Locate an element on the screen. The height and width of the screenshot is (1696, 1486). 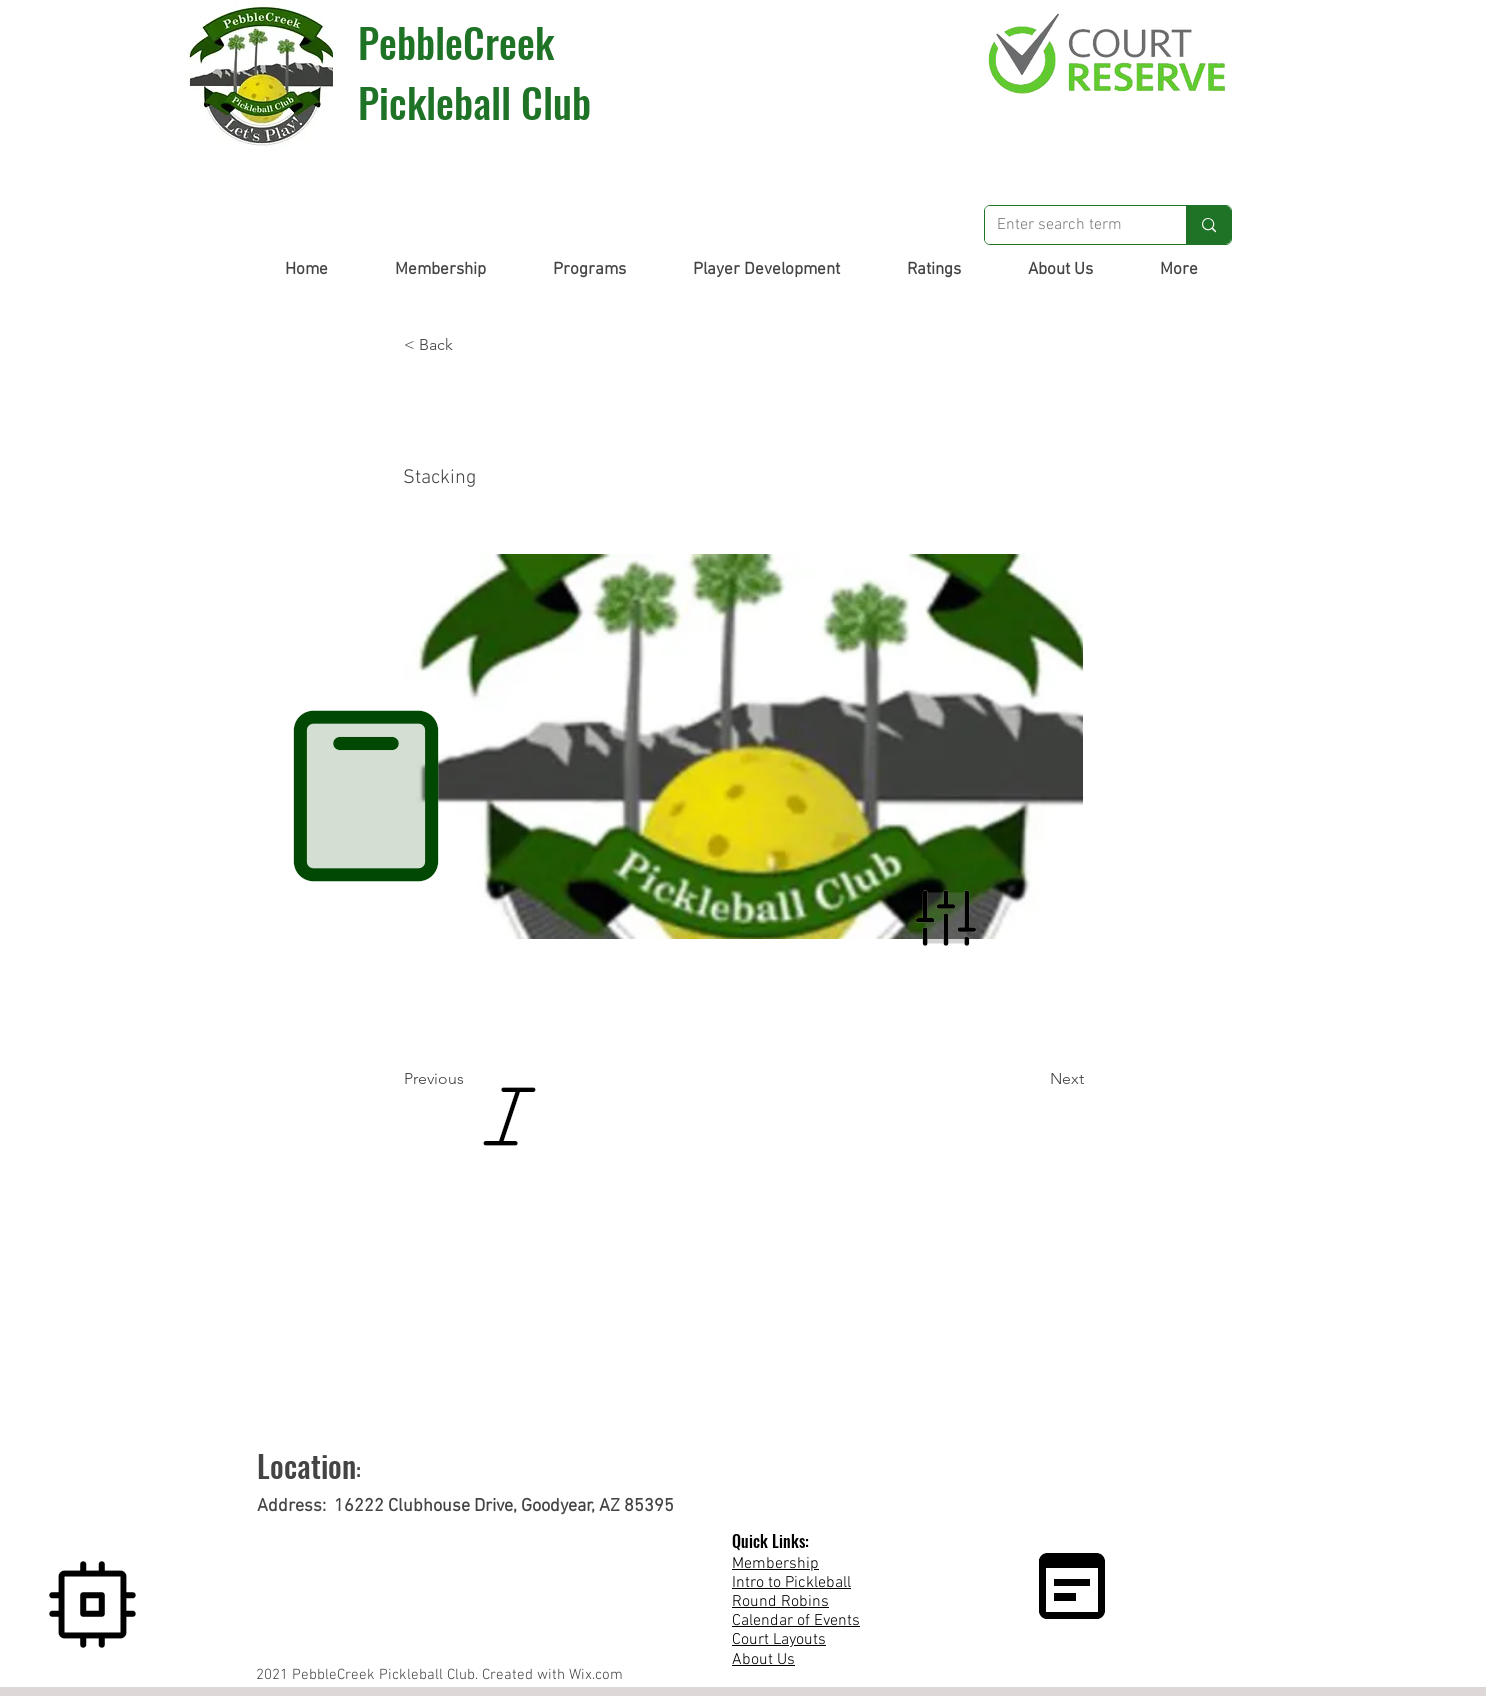
view system processor information is located at coordinates (92, 1604).